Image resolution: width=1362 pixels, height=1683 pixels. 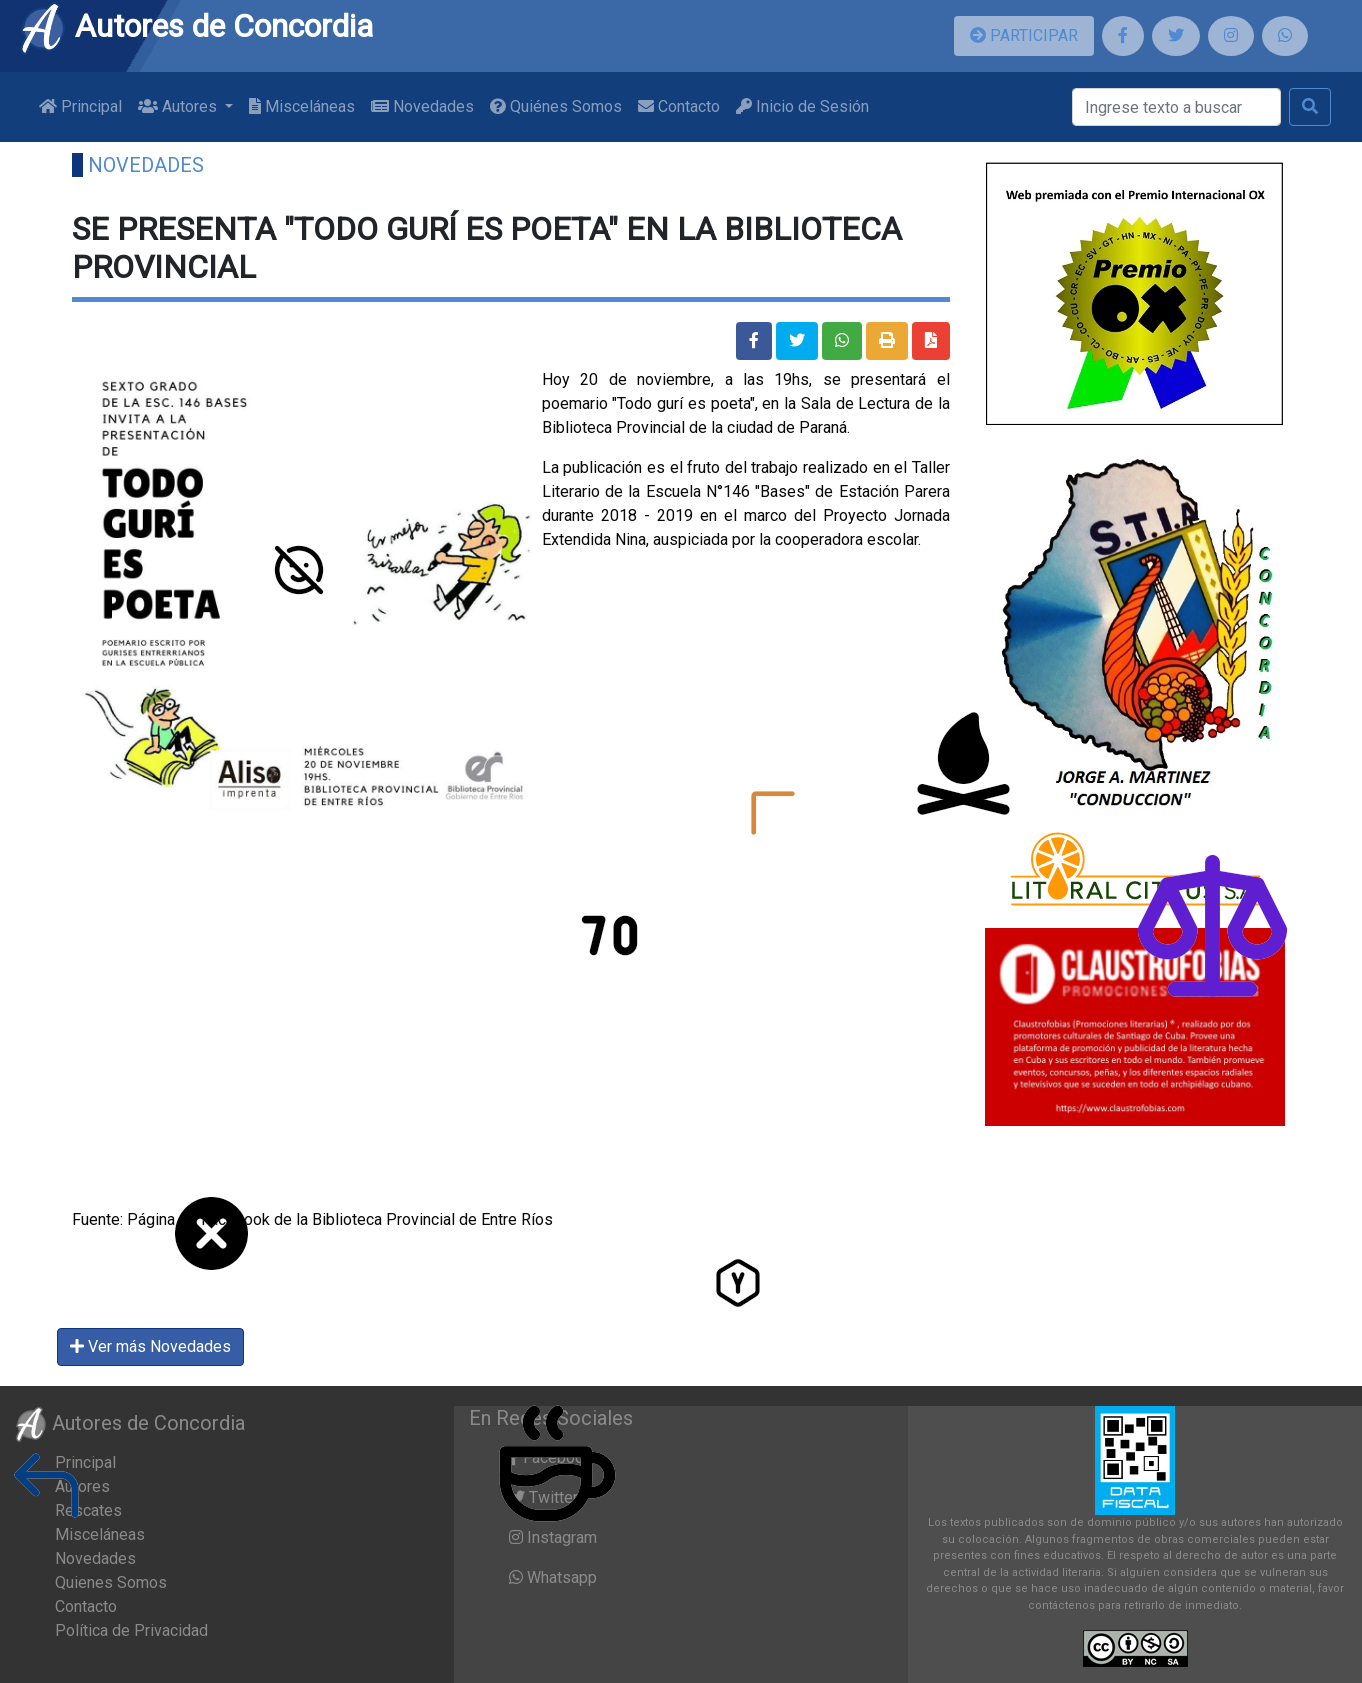 What do you see at coordinates (211, 1233) in the screenshot?
I see `close or dismiss a dialog` at bounding box center [211, 1233].